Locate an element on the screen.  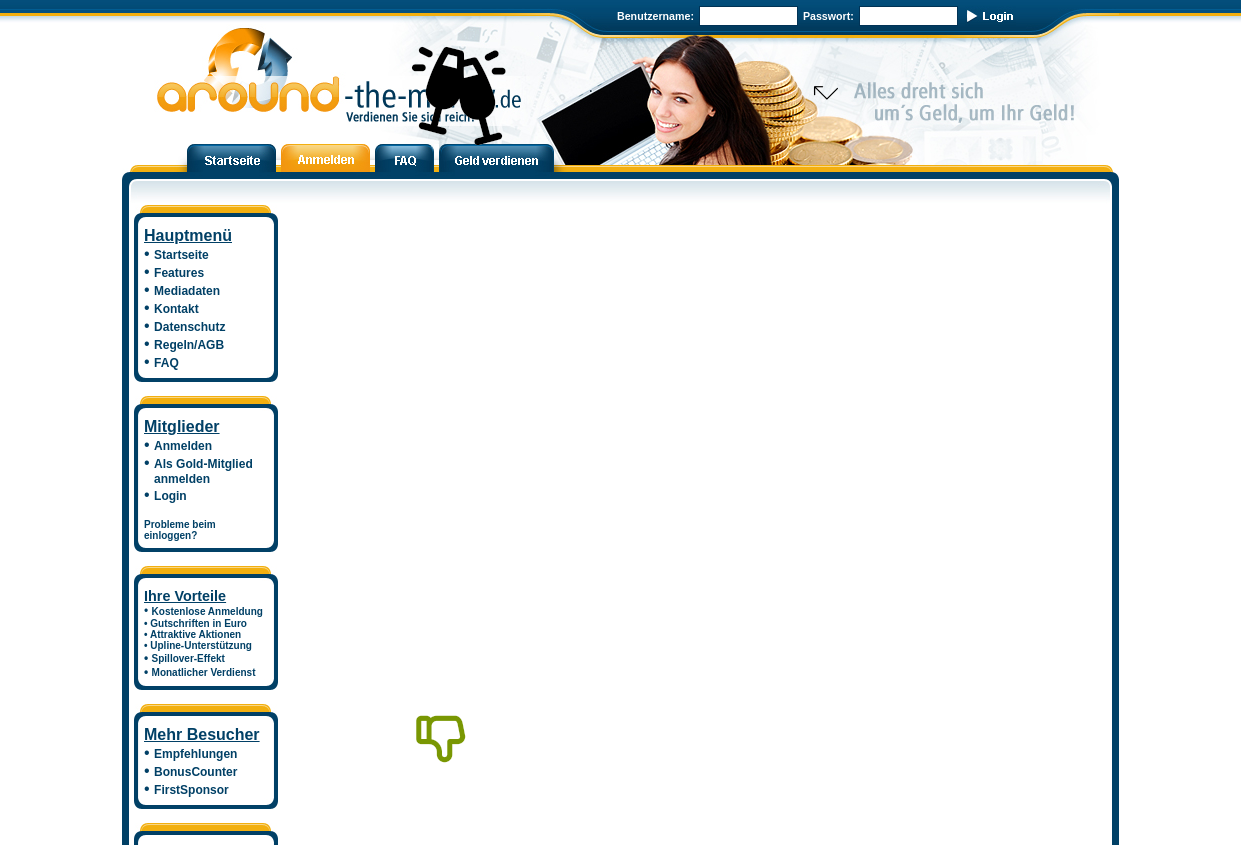
celebrate an achievement or milestone is located at coordinates (460, 95).